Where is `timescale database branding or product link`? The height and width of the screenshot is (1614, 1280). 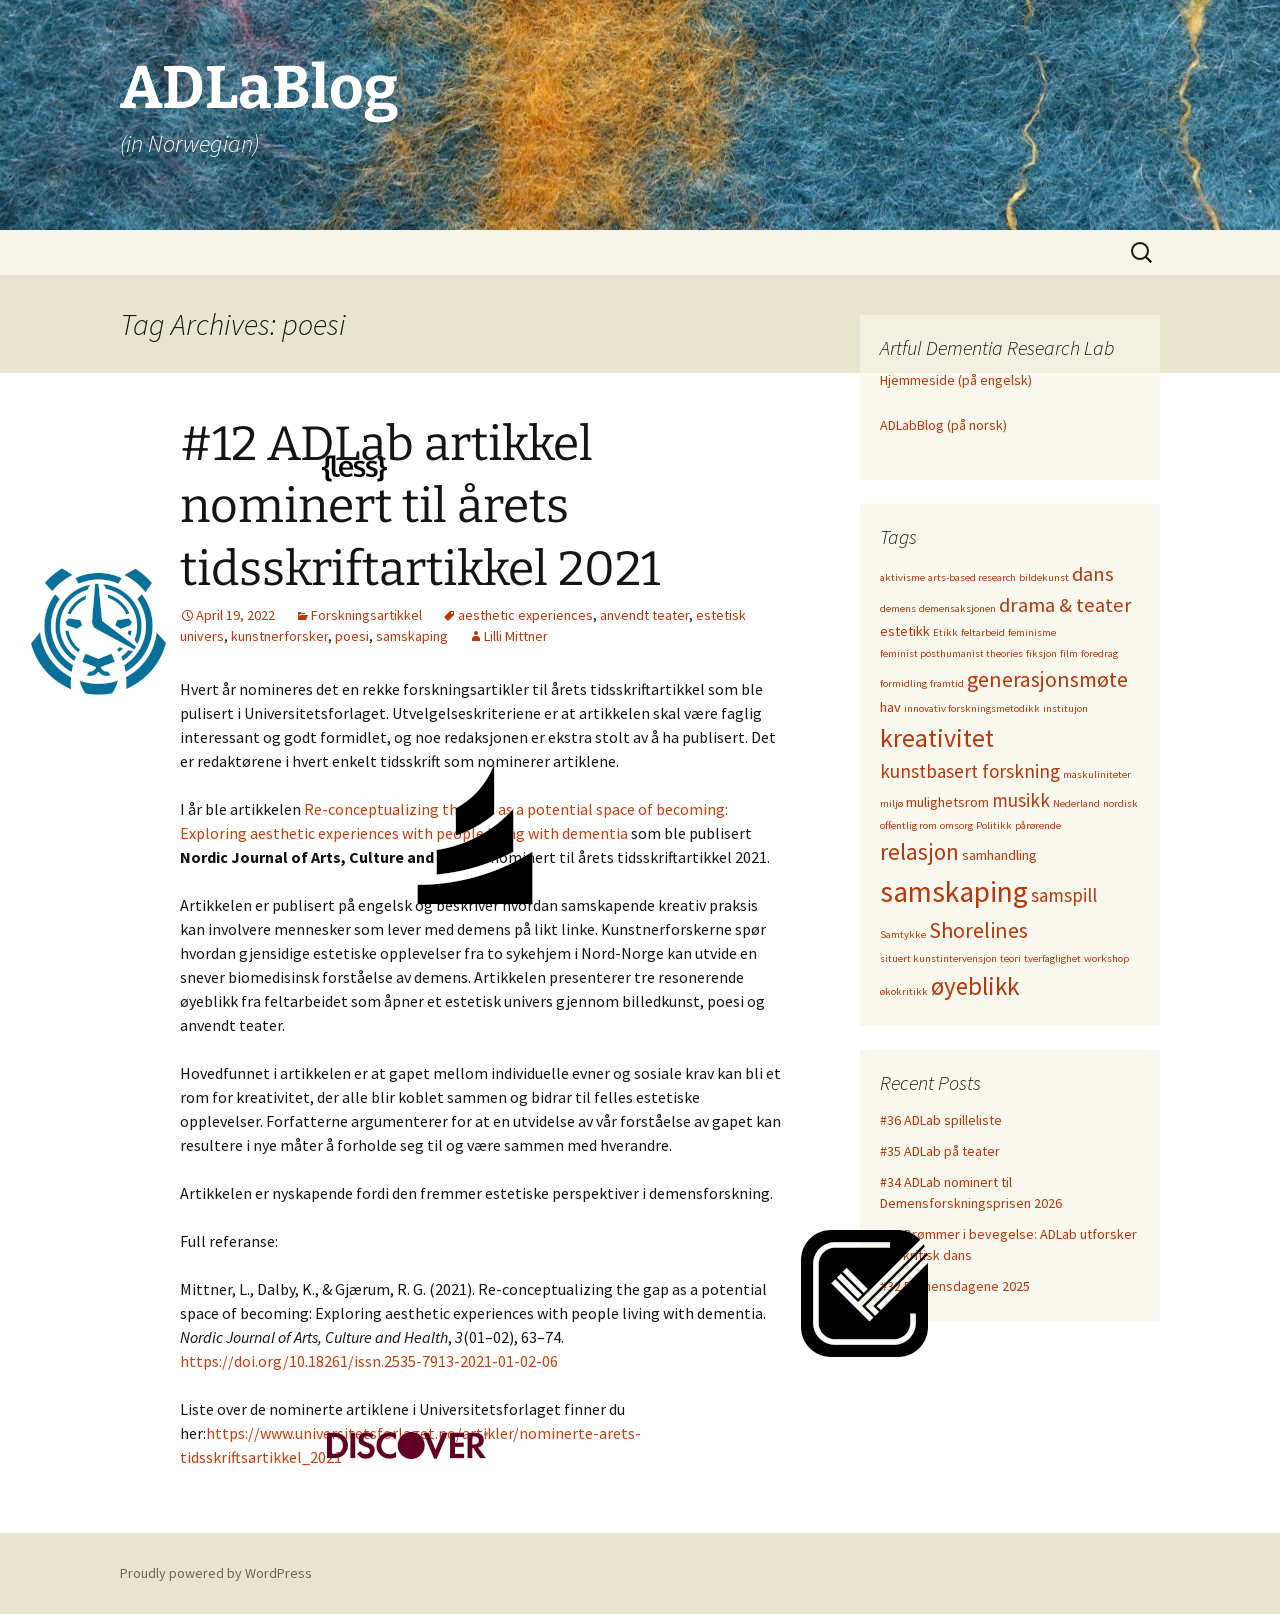 timescale database branding or product link is located at coordinates (98, 631).